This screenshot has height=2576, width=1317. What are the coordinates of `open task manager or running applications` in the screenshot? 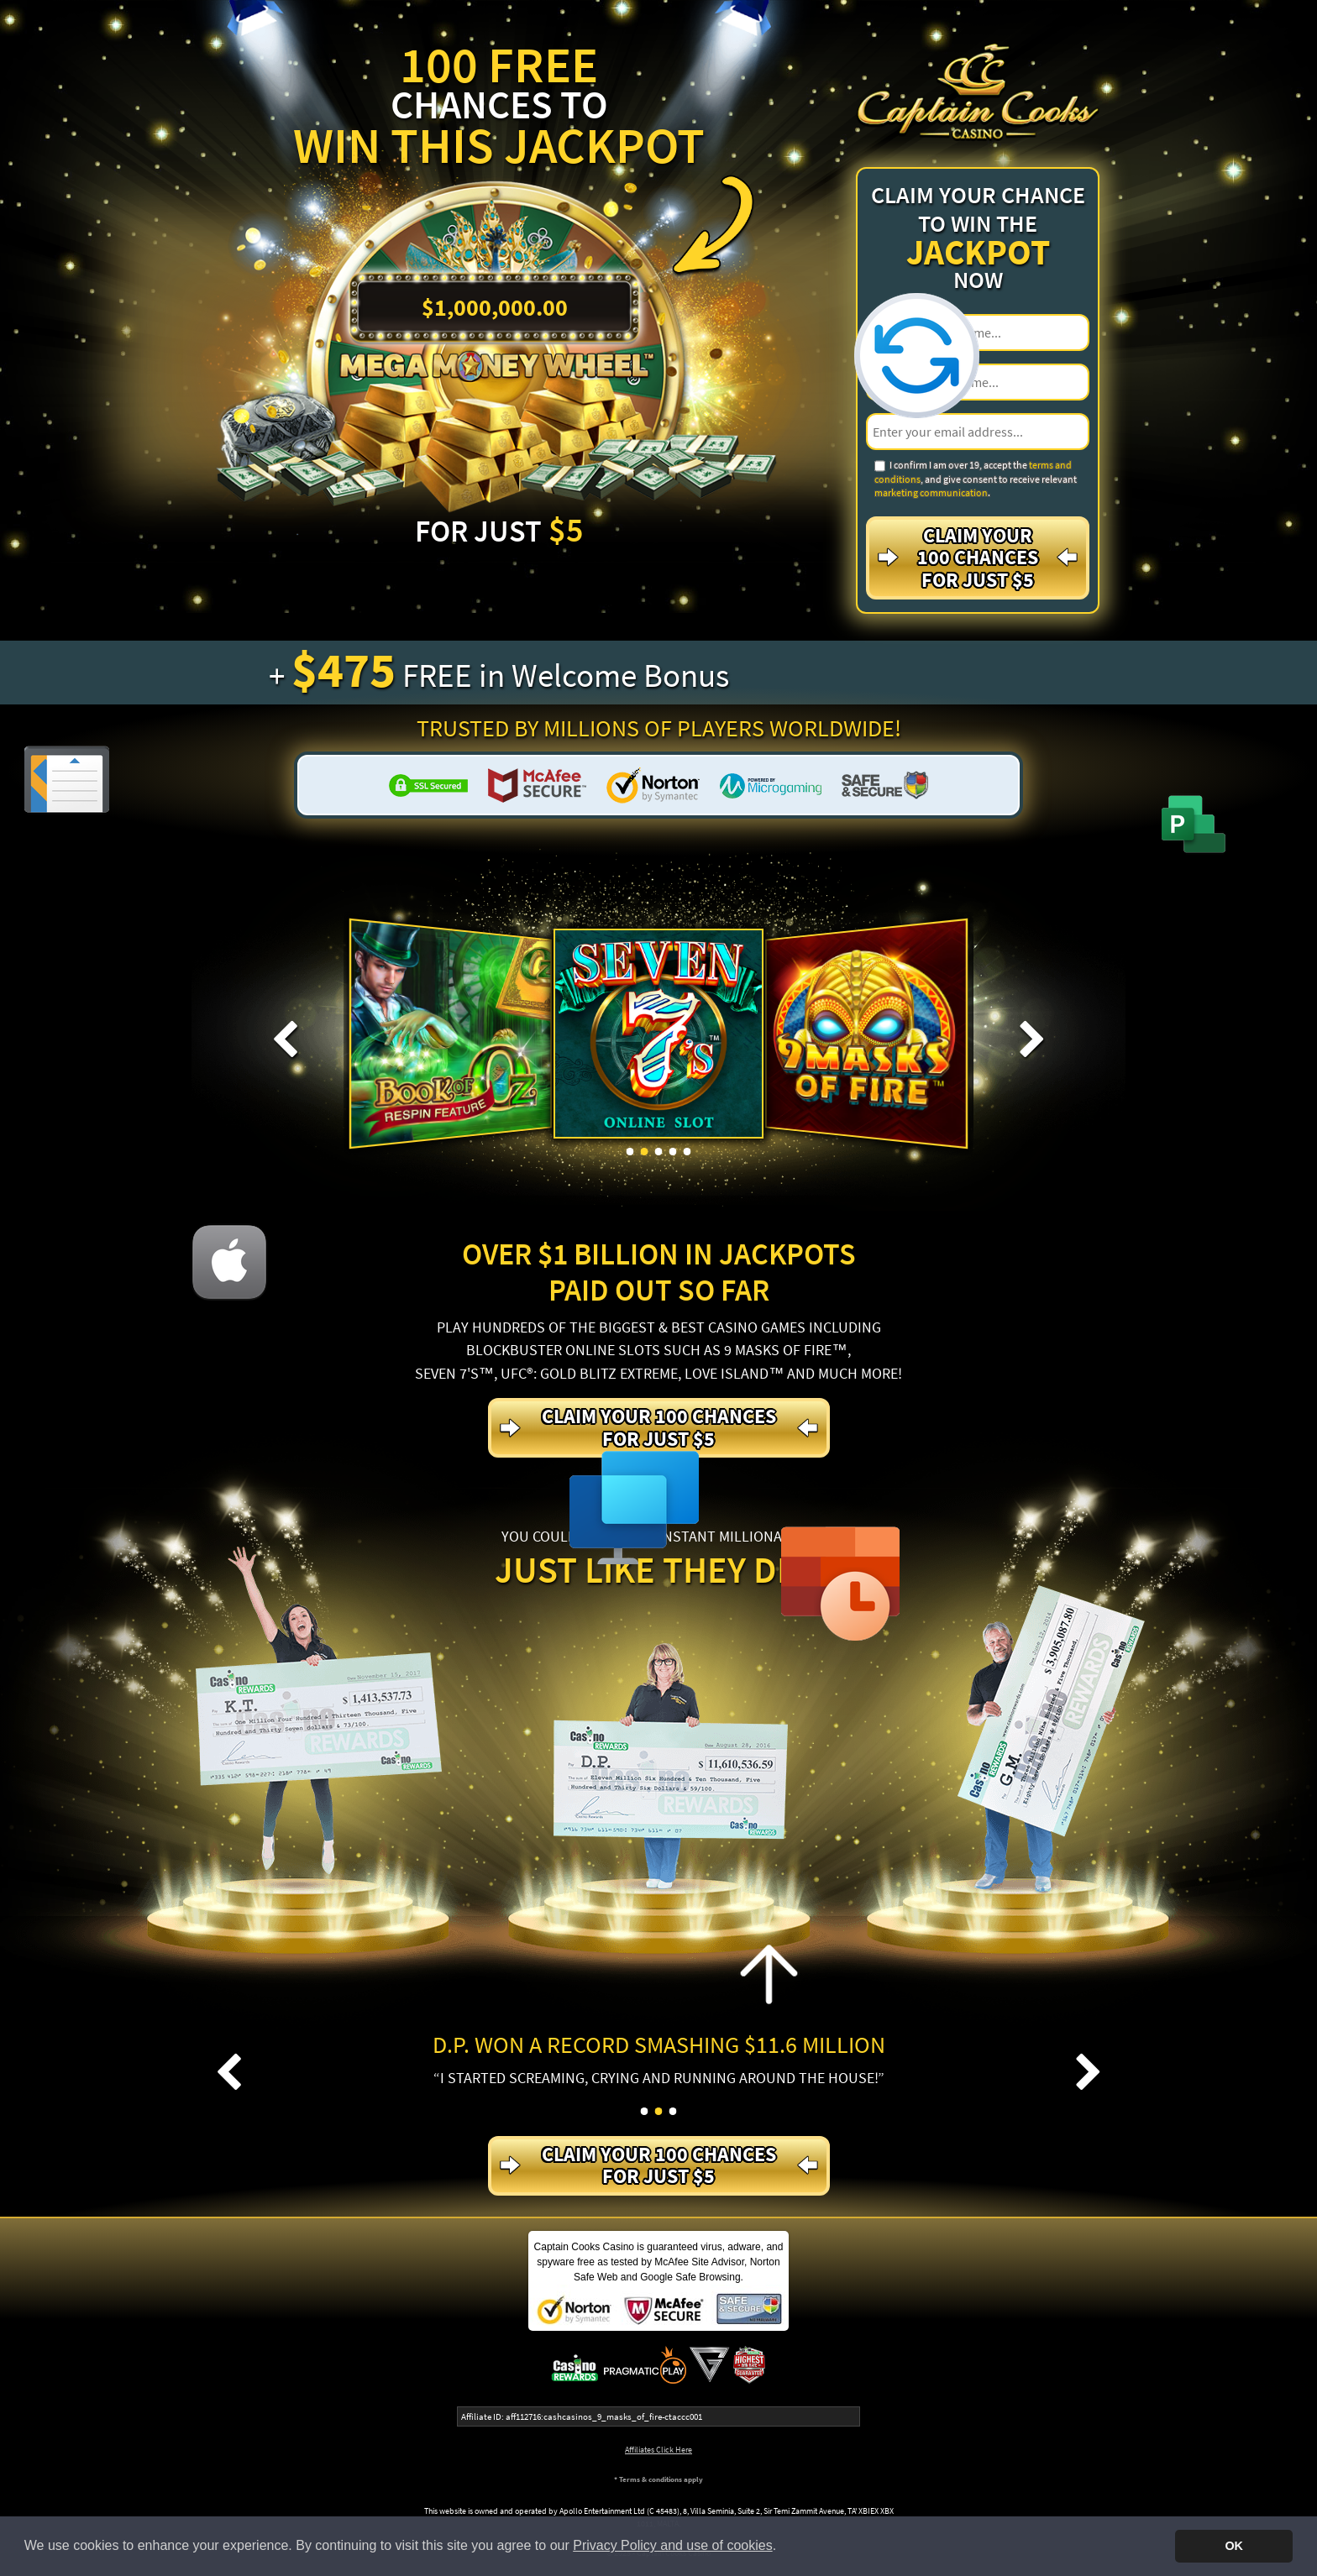 It's located at (66, 780).